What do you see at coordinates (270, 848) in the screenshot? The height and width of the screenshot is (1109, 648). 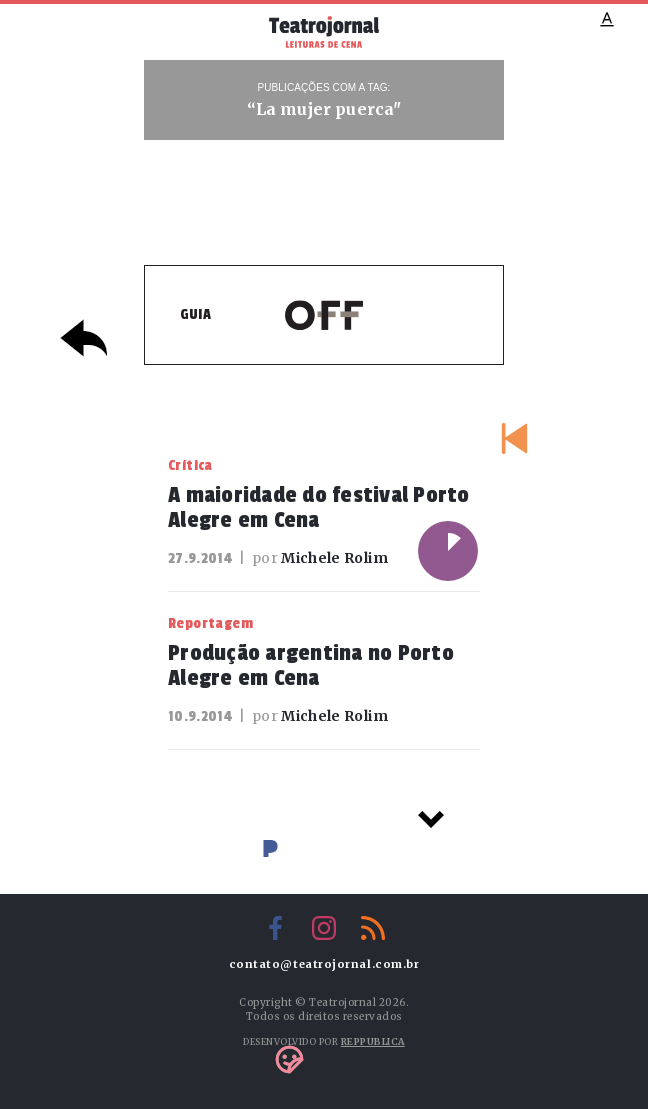 I see `open the Pandora music streaming app` at bounding box center [270, 848].